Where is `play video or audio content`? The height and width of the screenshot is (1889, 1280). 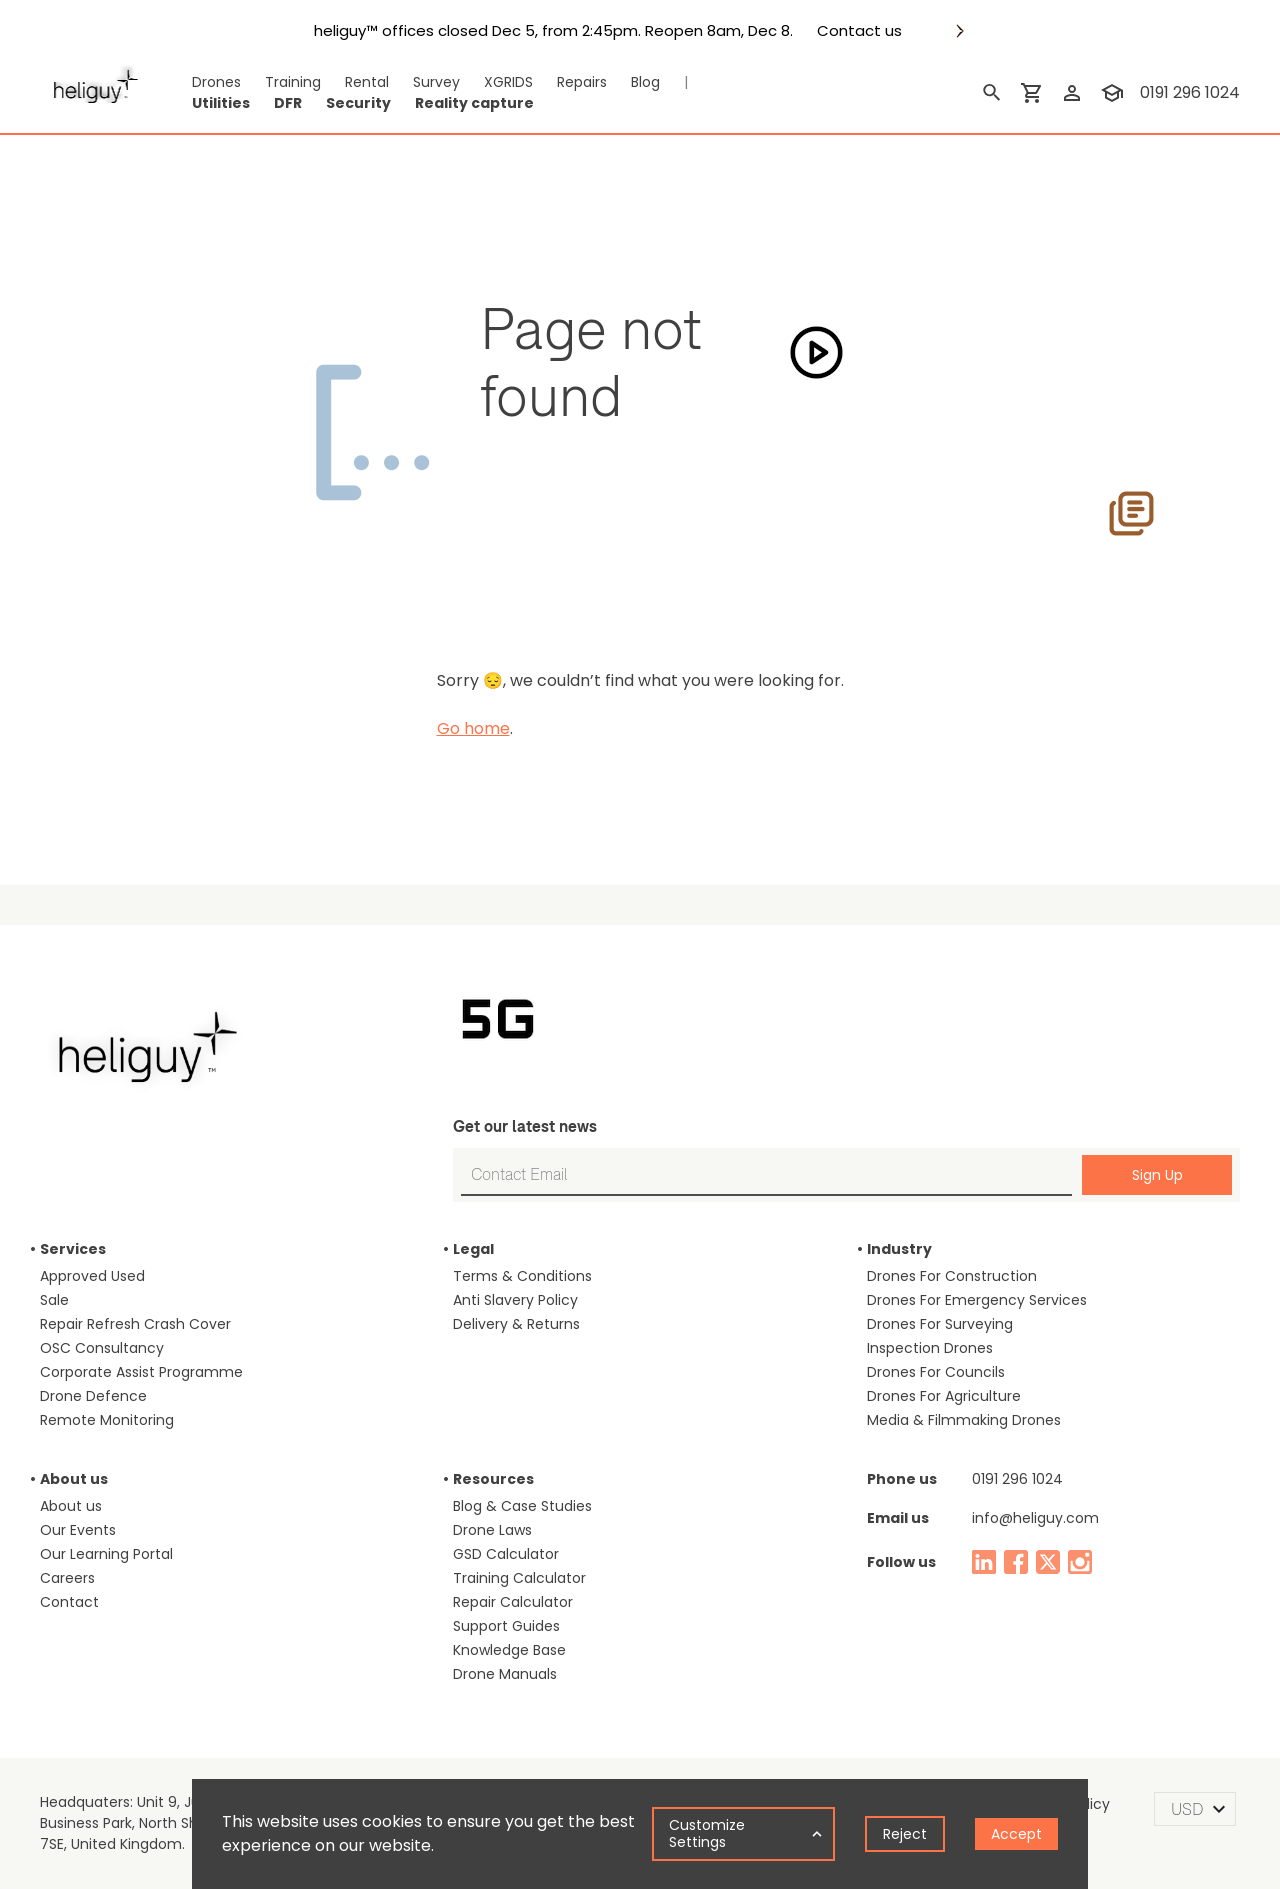 play video or audio content is located at coordinates (816, 352).